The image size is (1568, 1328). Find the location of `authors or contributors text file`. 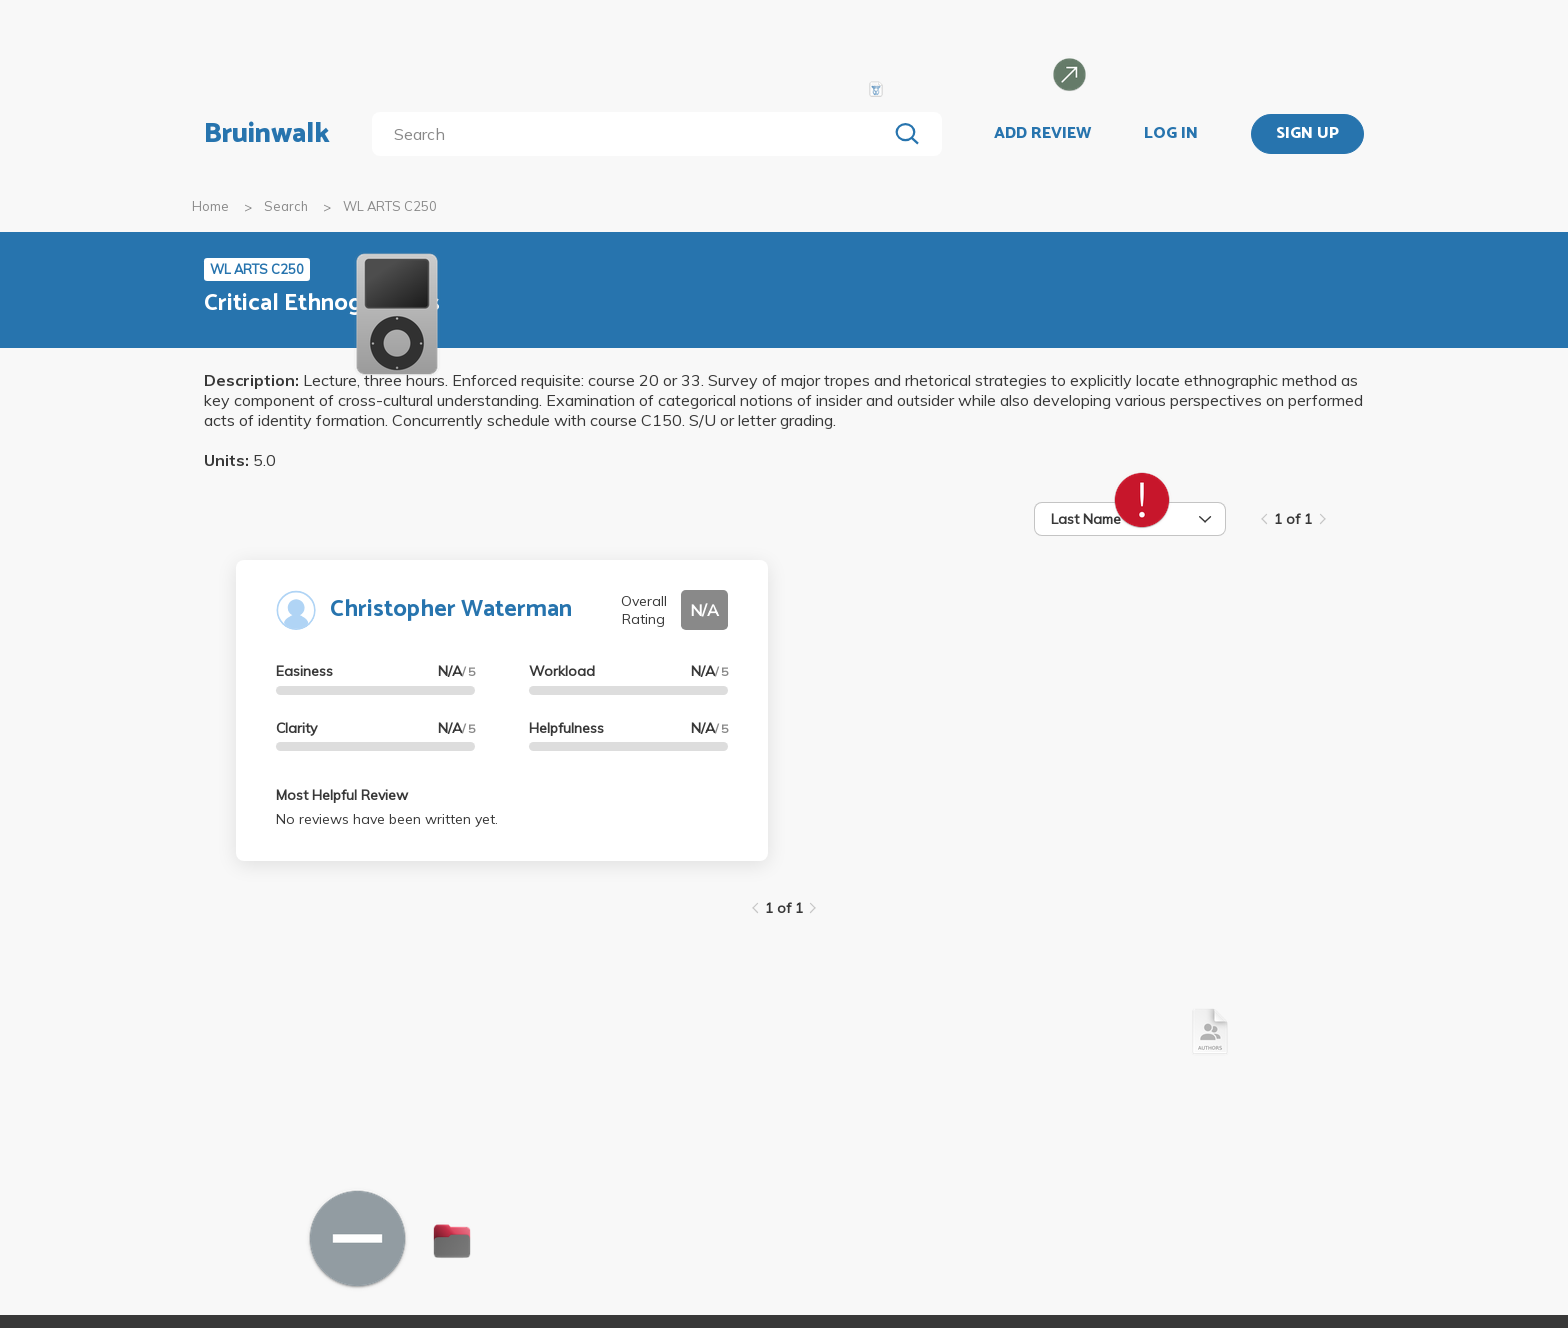

authors or contributors text file is located at coordinates (1210, 1032).